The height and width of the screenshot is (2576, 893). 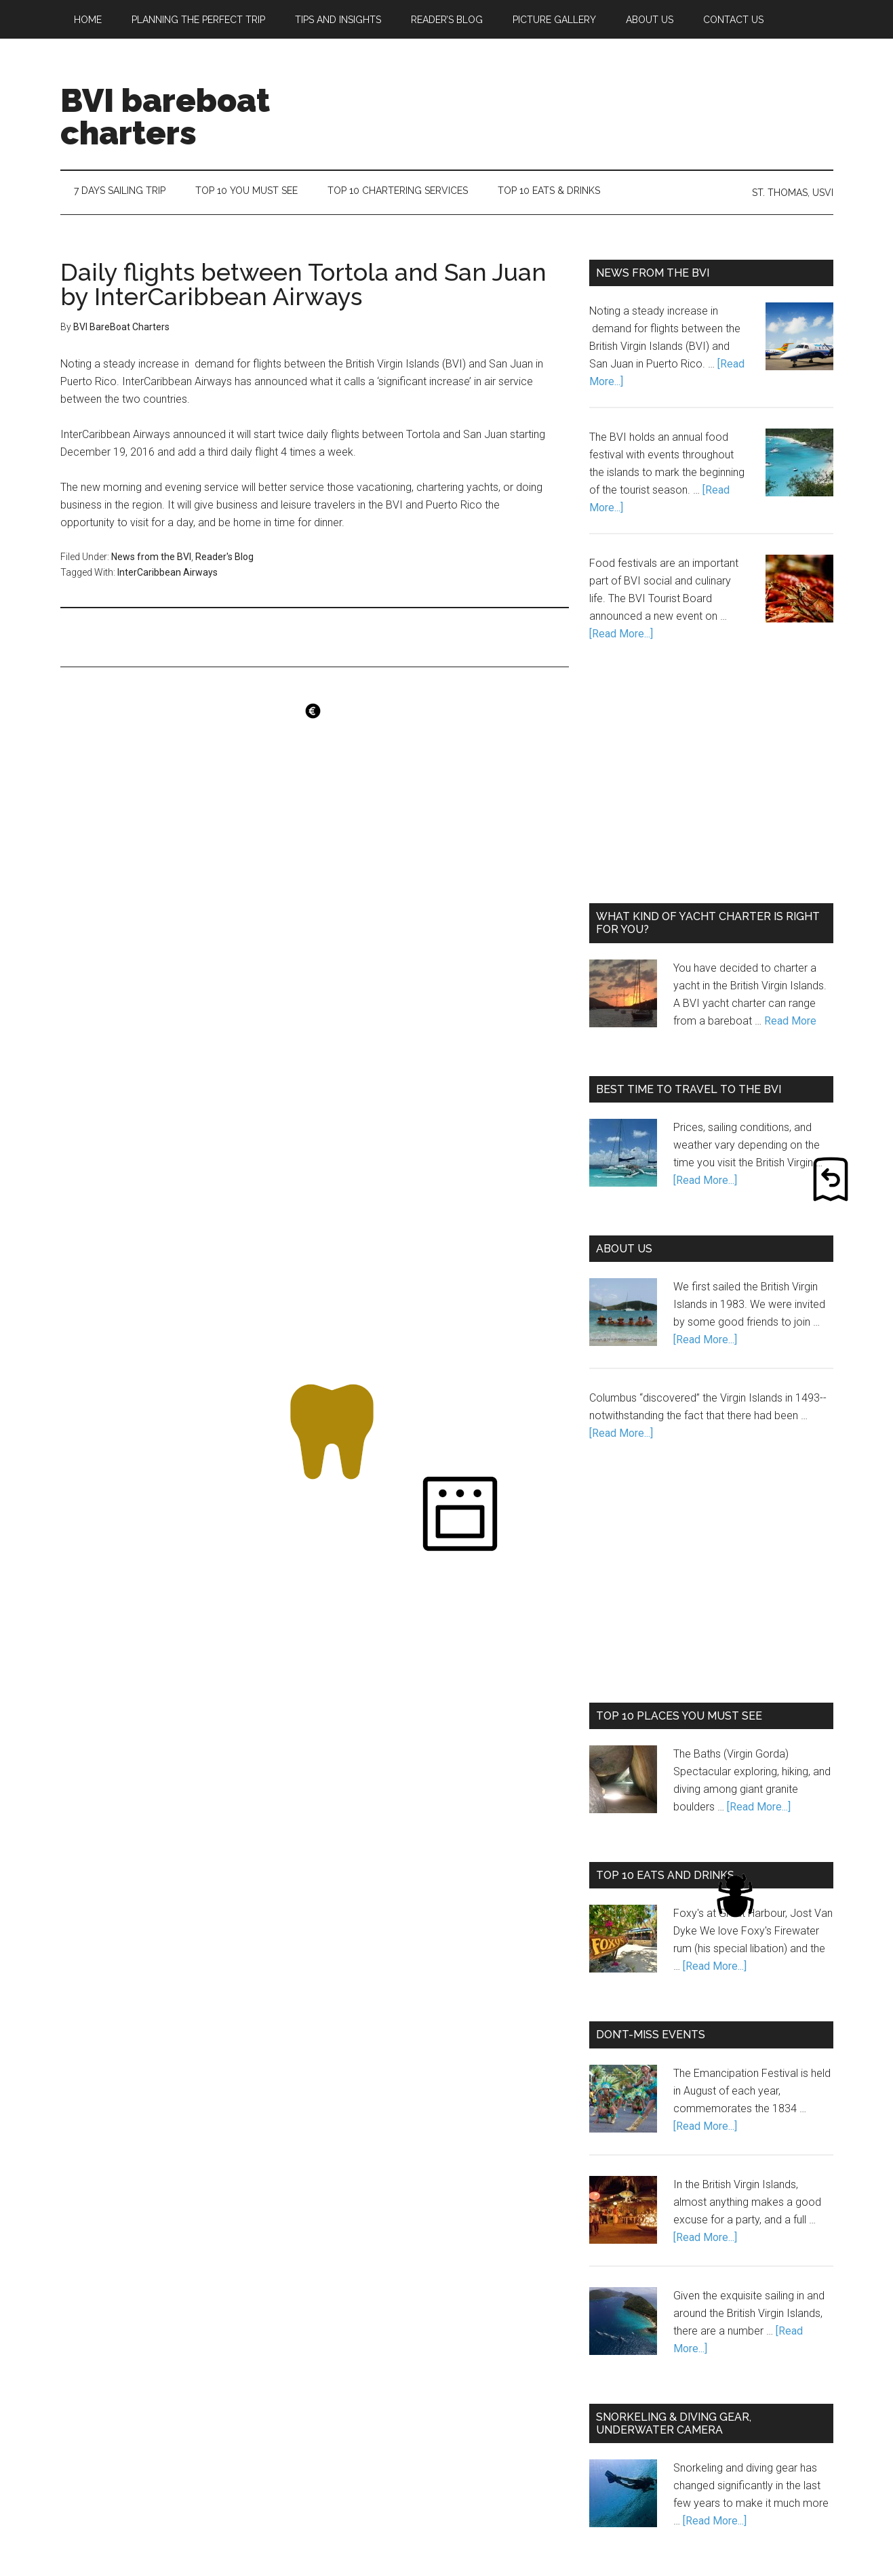 I want to click on view price or amount in euros, so click(x=313, y=711).